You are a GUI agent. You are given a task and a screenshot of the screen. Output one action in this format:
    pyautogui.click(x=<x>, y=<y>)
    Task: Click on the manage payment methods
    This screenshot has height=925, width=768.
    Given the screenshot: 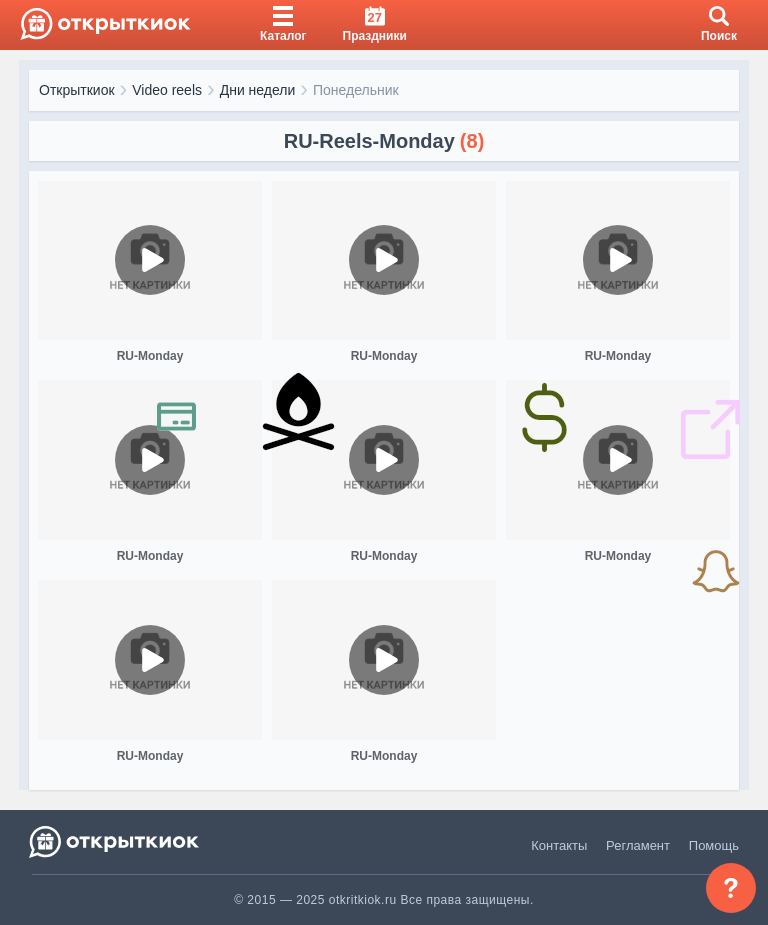 What is the action you would take?
    pyautogui.click(x=176, y=416)
    